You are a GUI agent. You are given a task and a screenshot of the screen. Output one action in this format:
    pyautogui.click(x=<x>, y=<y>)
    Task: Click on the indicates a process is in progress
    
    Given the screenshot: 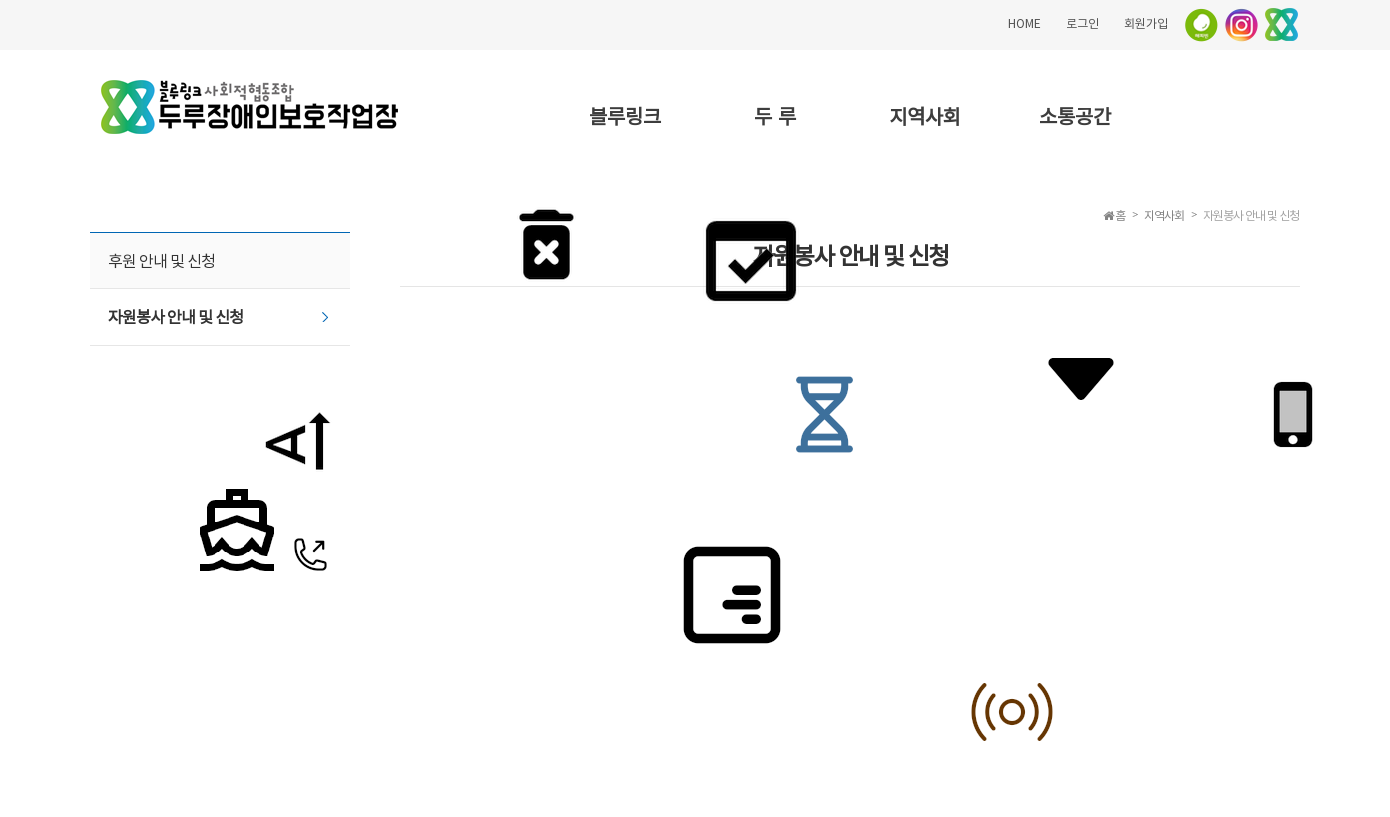 What is the action you would take?
    pyautogui.click(x=824, y=414)
    